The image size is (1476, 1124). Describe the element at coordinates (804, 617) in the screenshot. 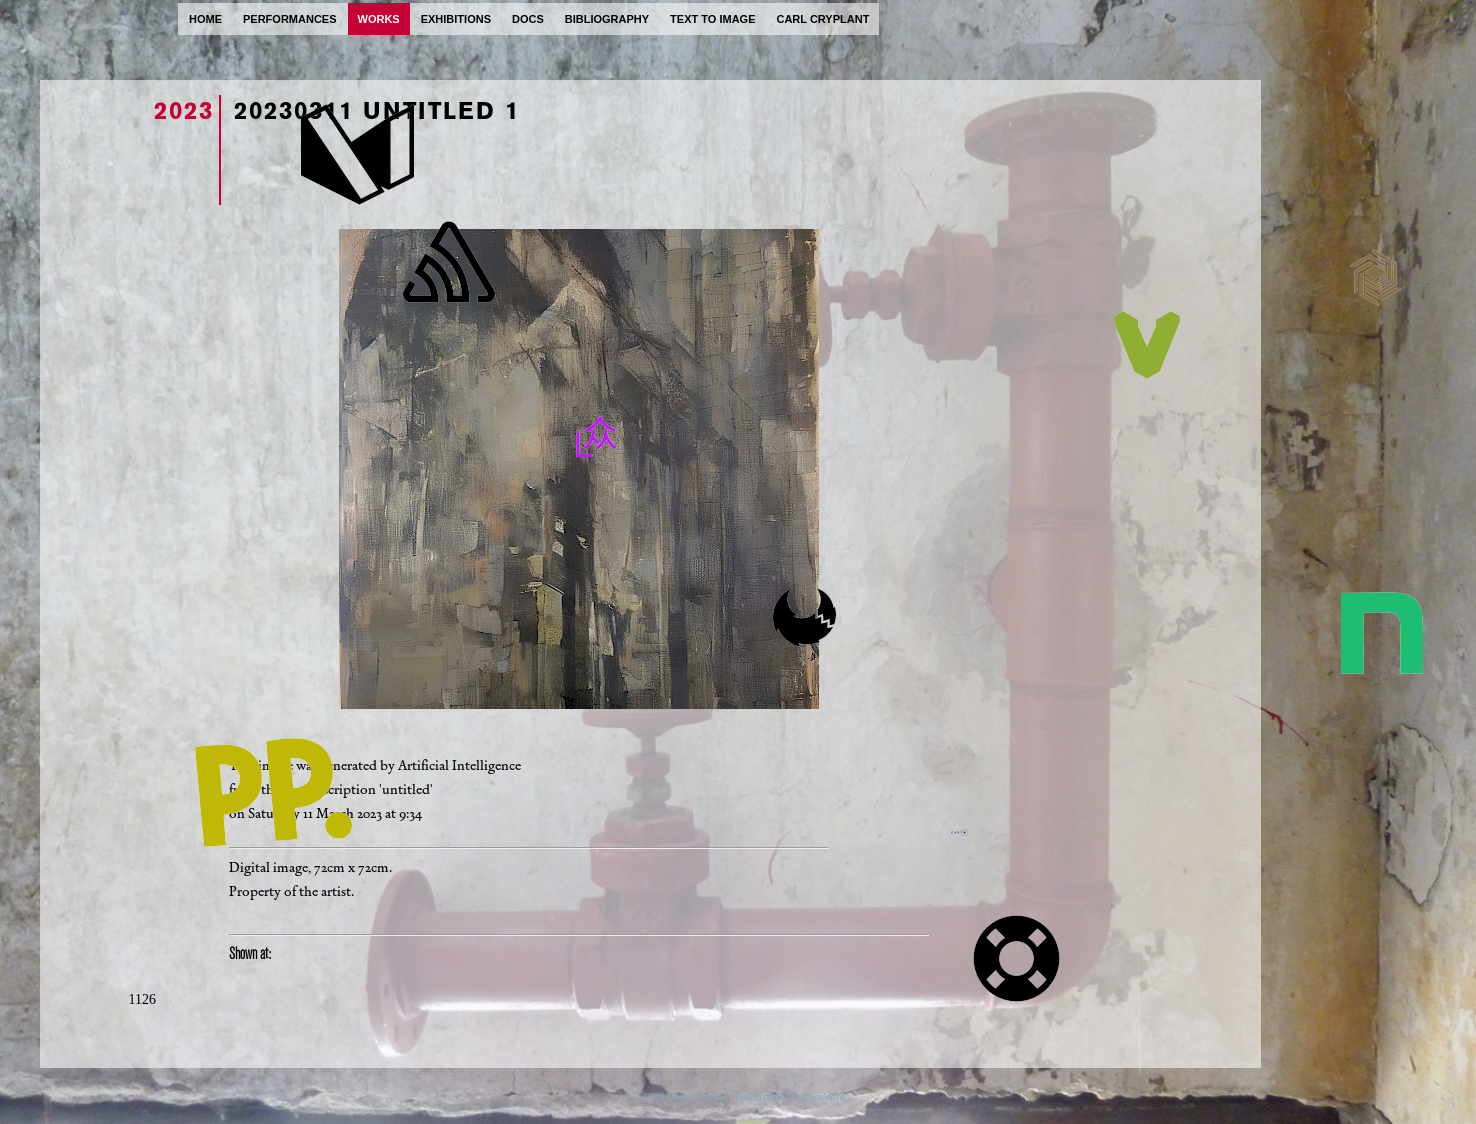

I see `apifox application logo` at that location.